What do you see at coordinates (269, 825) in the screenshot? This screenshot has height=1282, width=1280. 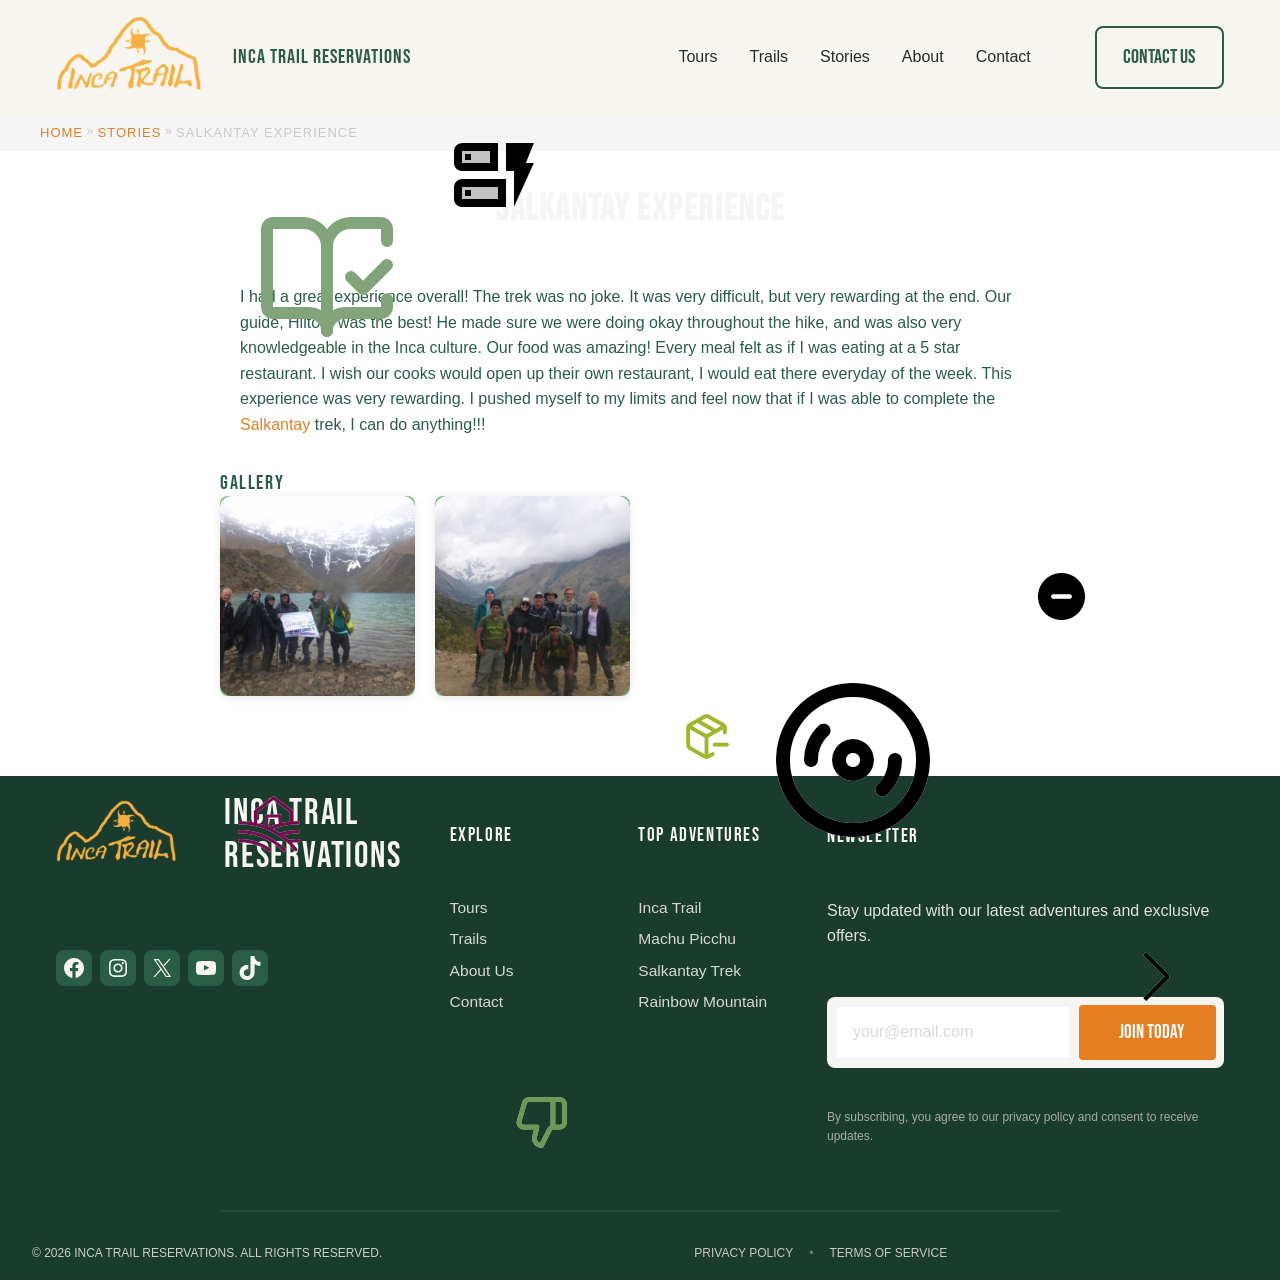 I see `access farm or agricultural settings` at bounding box center [269, 825].